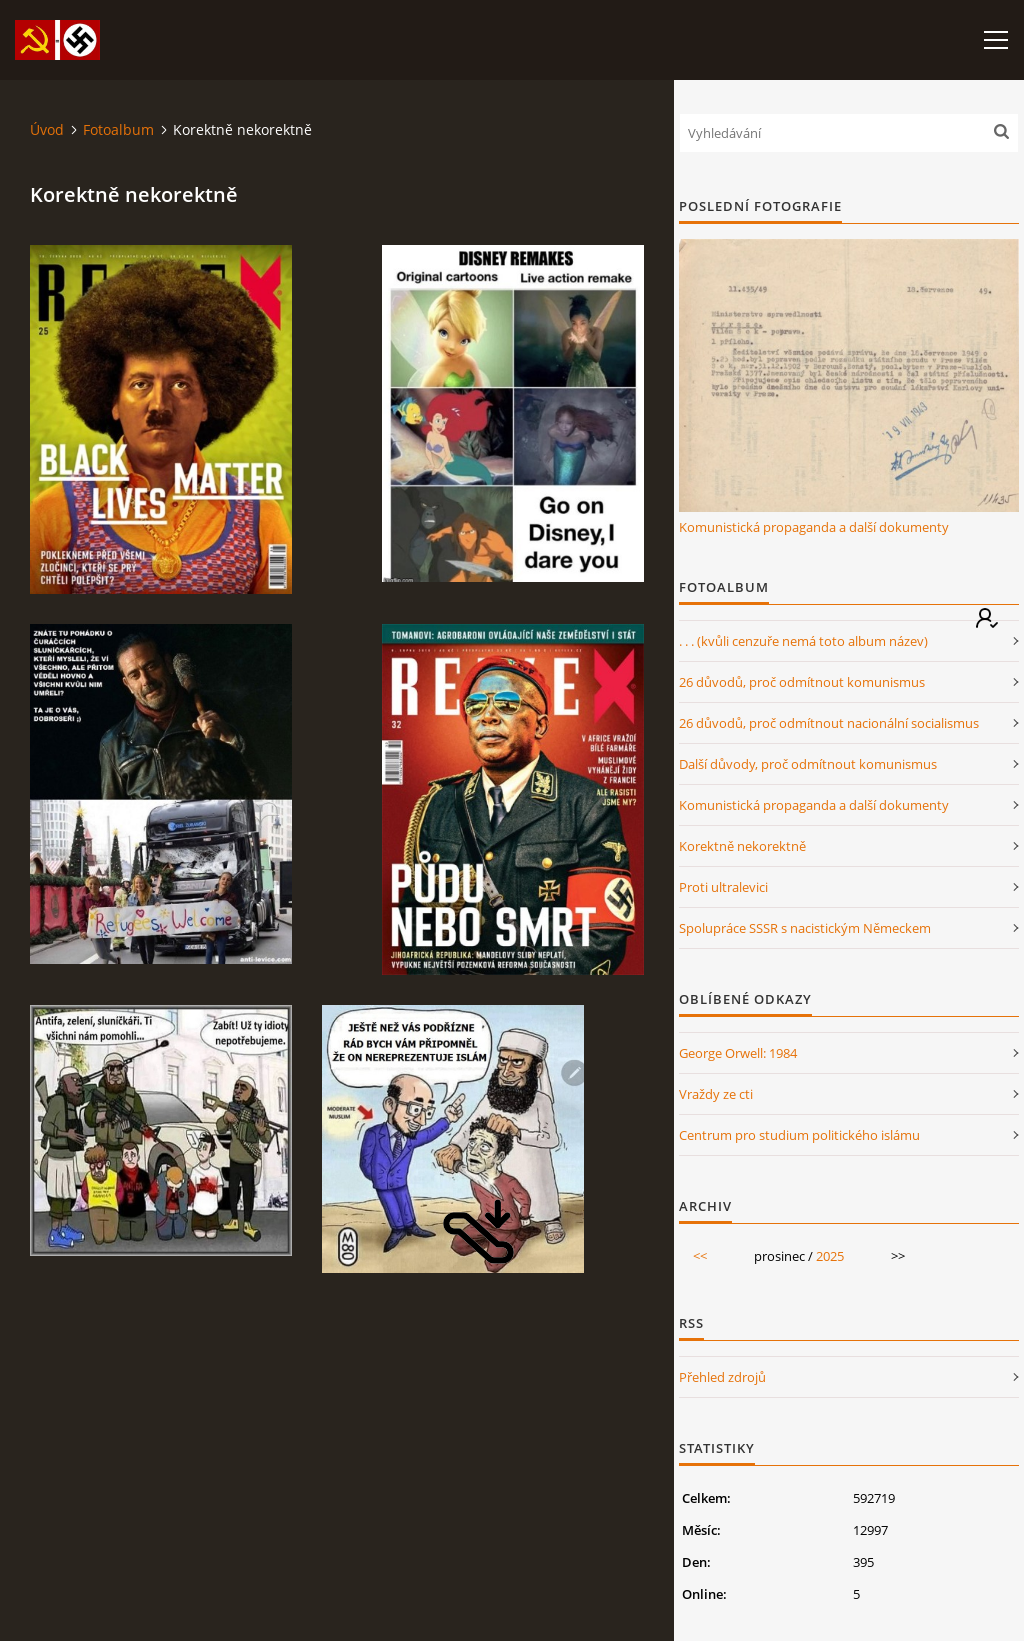  I want to click on verify or approve a user account, so click(987, 618).